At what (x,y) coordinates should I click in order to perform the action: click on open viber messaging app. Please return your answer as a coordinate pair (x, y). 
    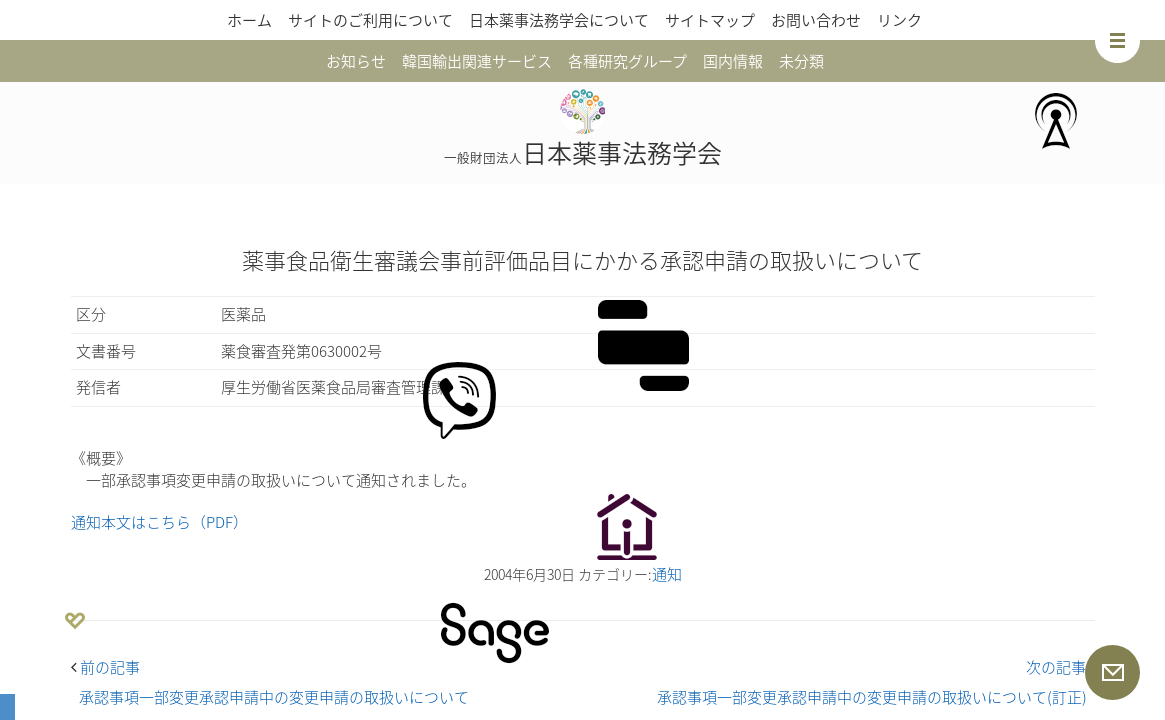
    Looking at the image, I should click on (459, 400).